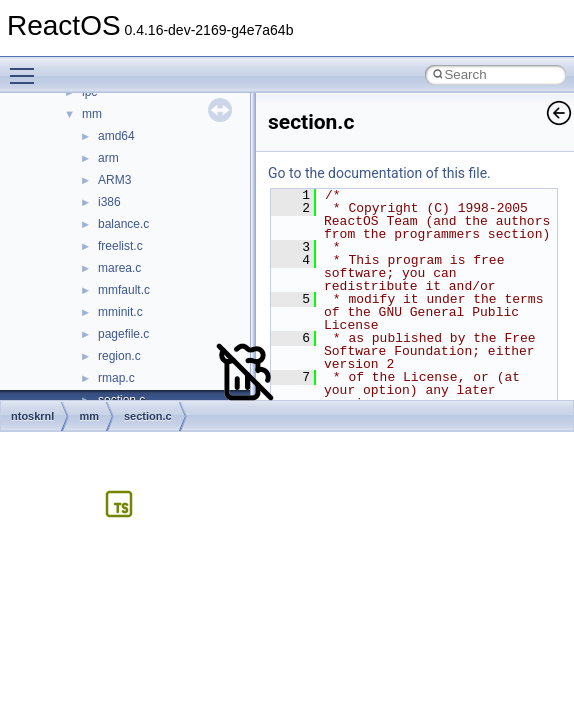  I want to click on go back to the previous screen, so click(559, 113).